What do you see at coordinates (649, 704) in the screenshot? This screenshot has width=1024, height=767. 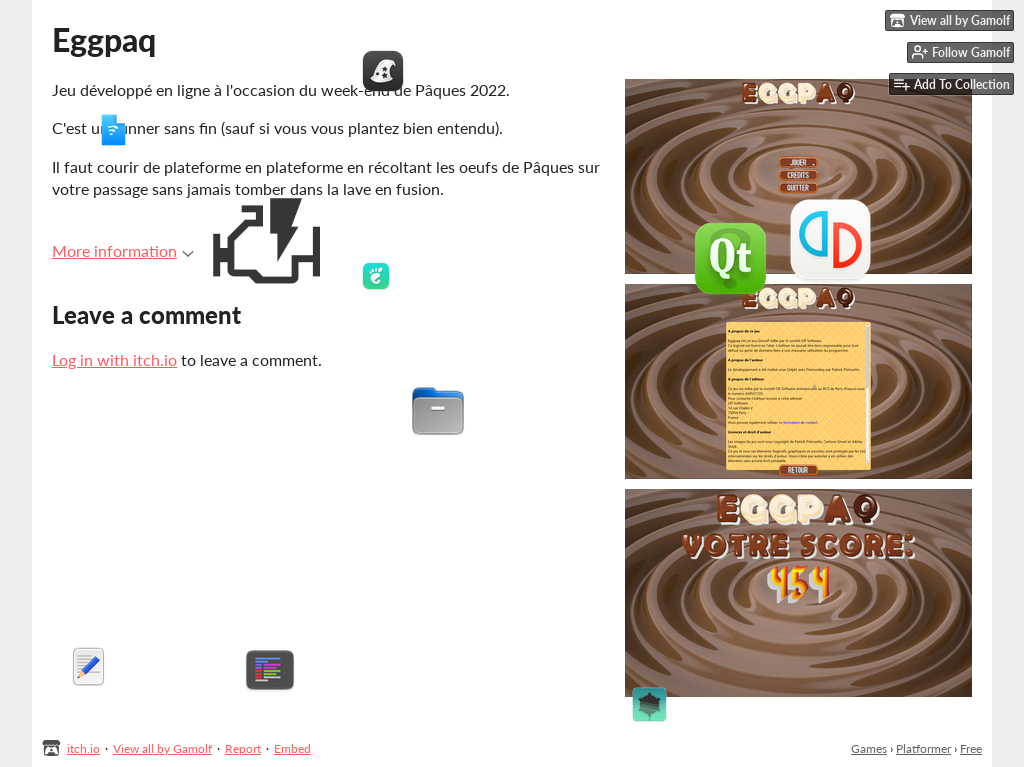 I see `launch gnome mines game` at bounding box center [649, 704].